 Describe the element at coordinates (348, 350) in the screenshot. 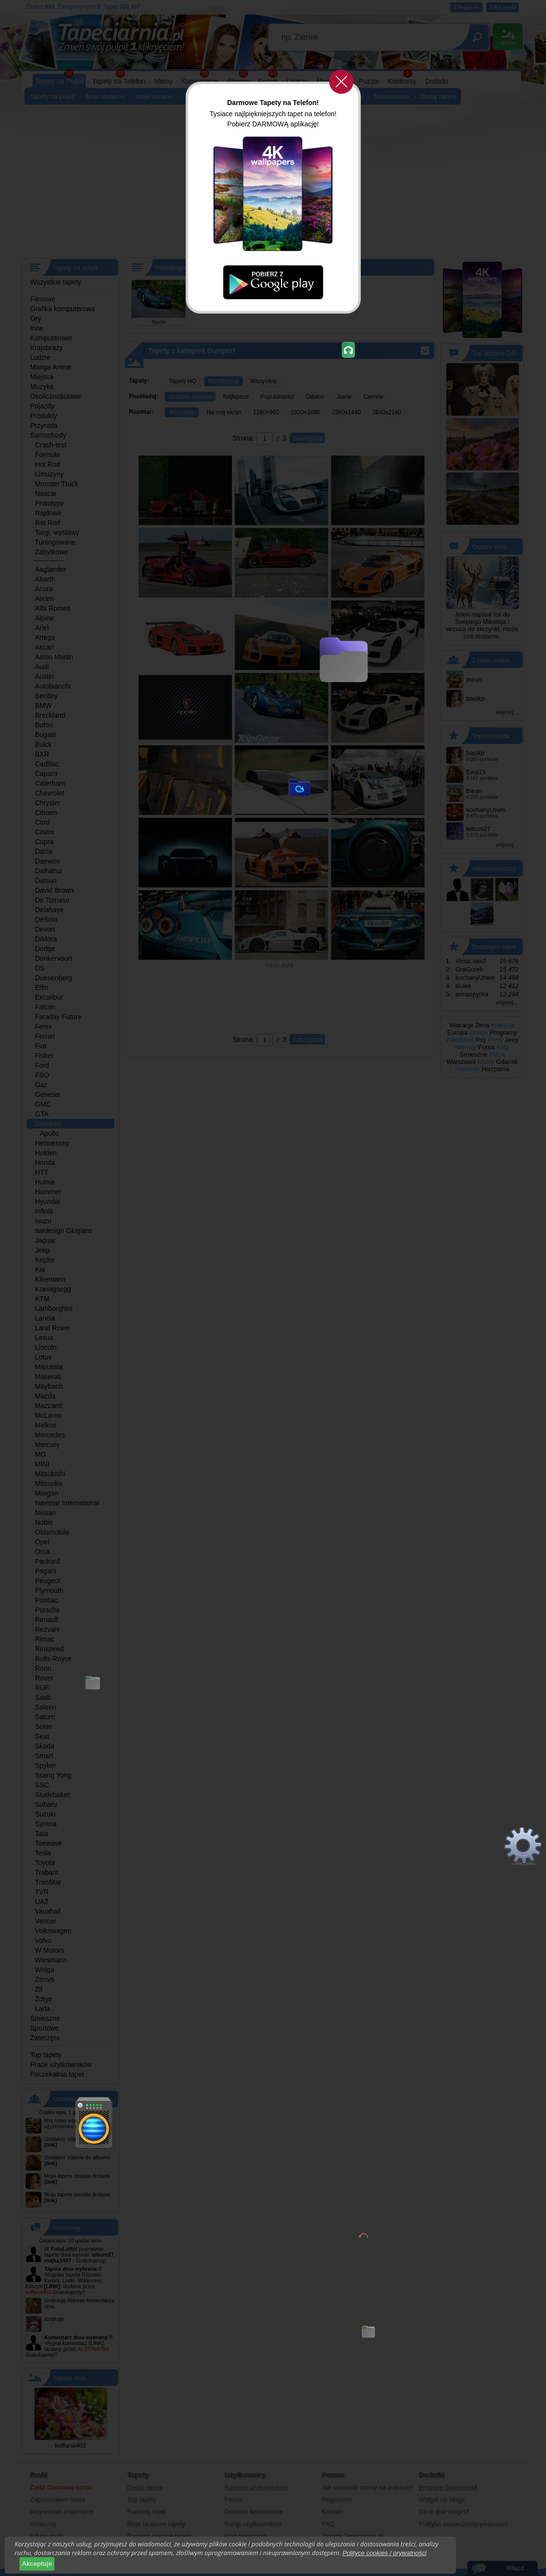

I see `an LMMS music project file` at that location.